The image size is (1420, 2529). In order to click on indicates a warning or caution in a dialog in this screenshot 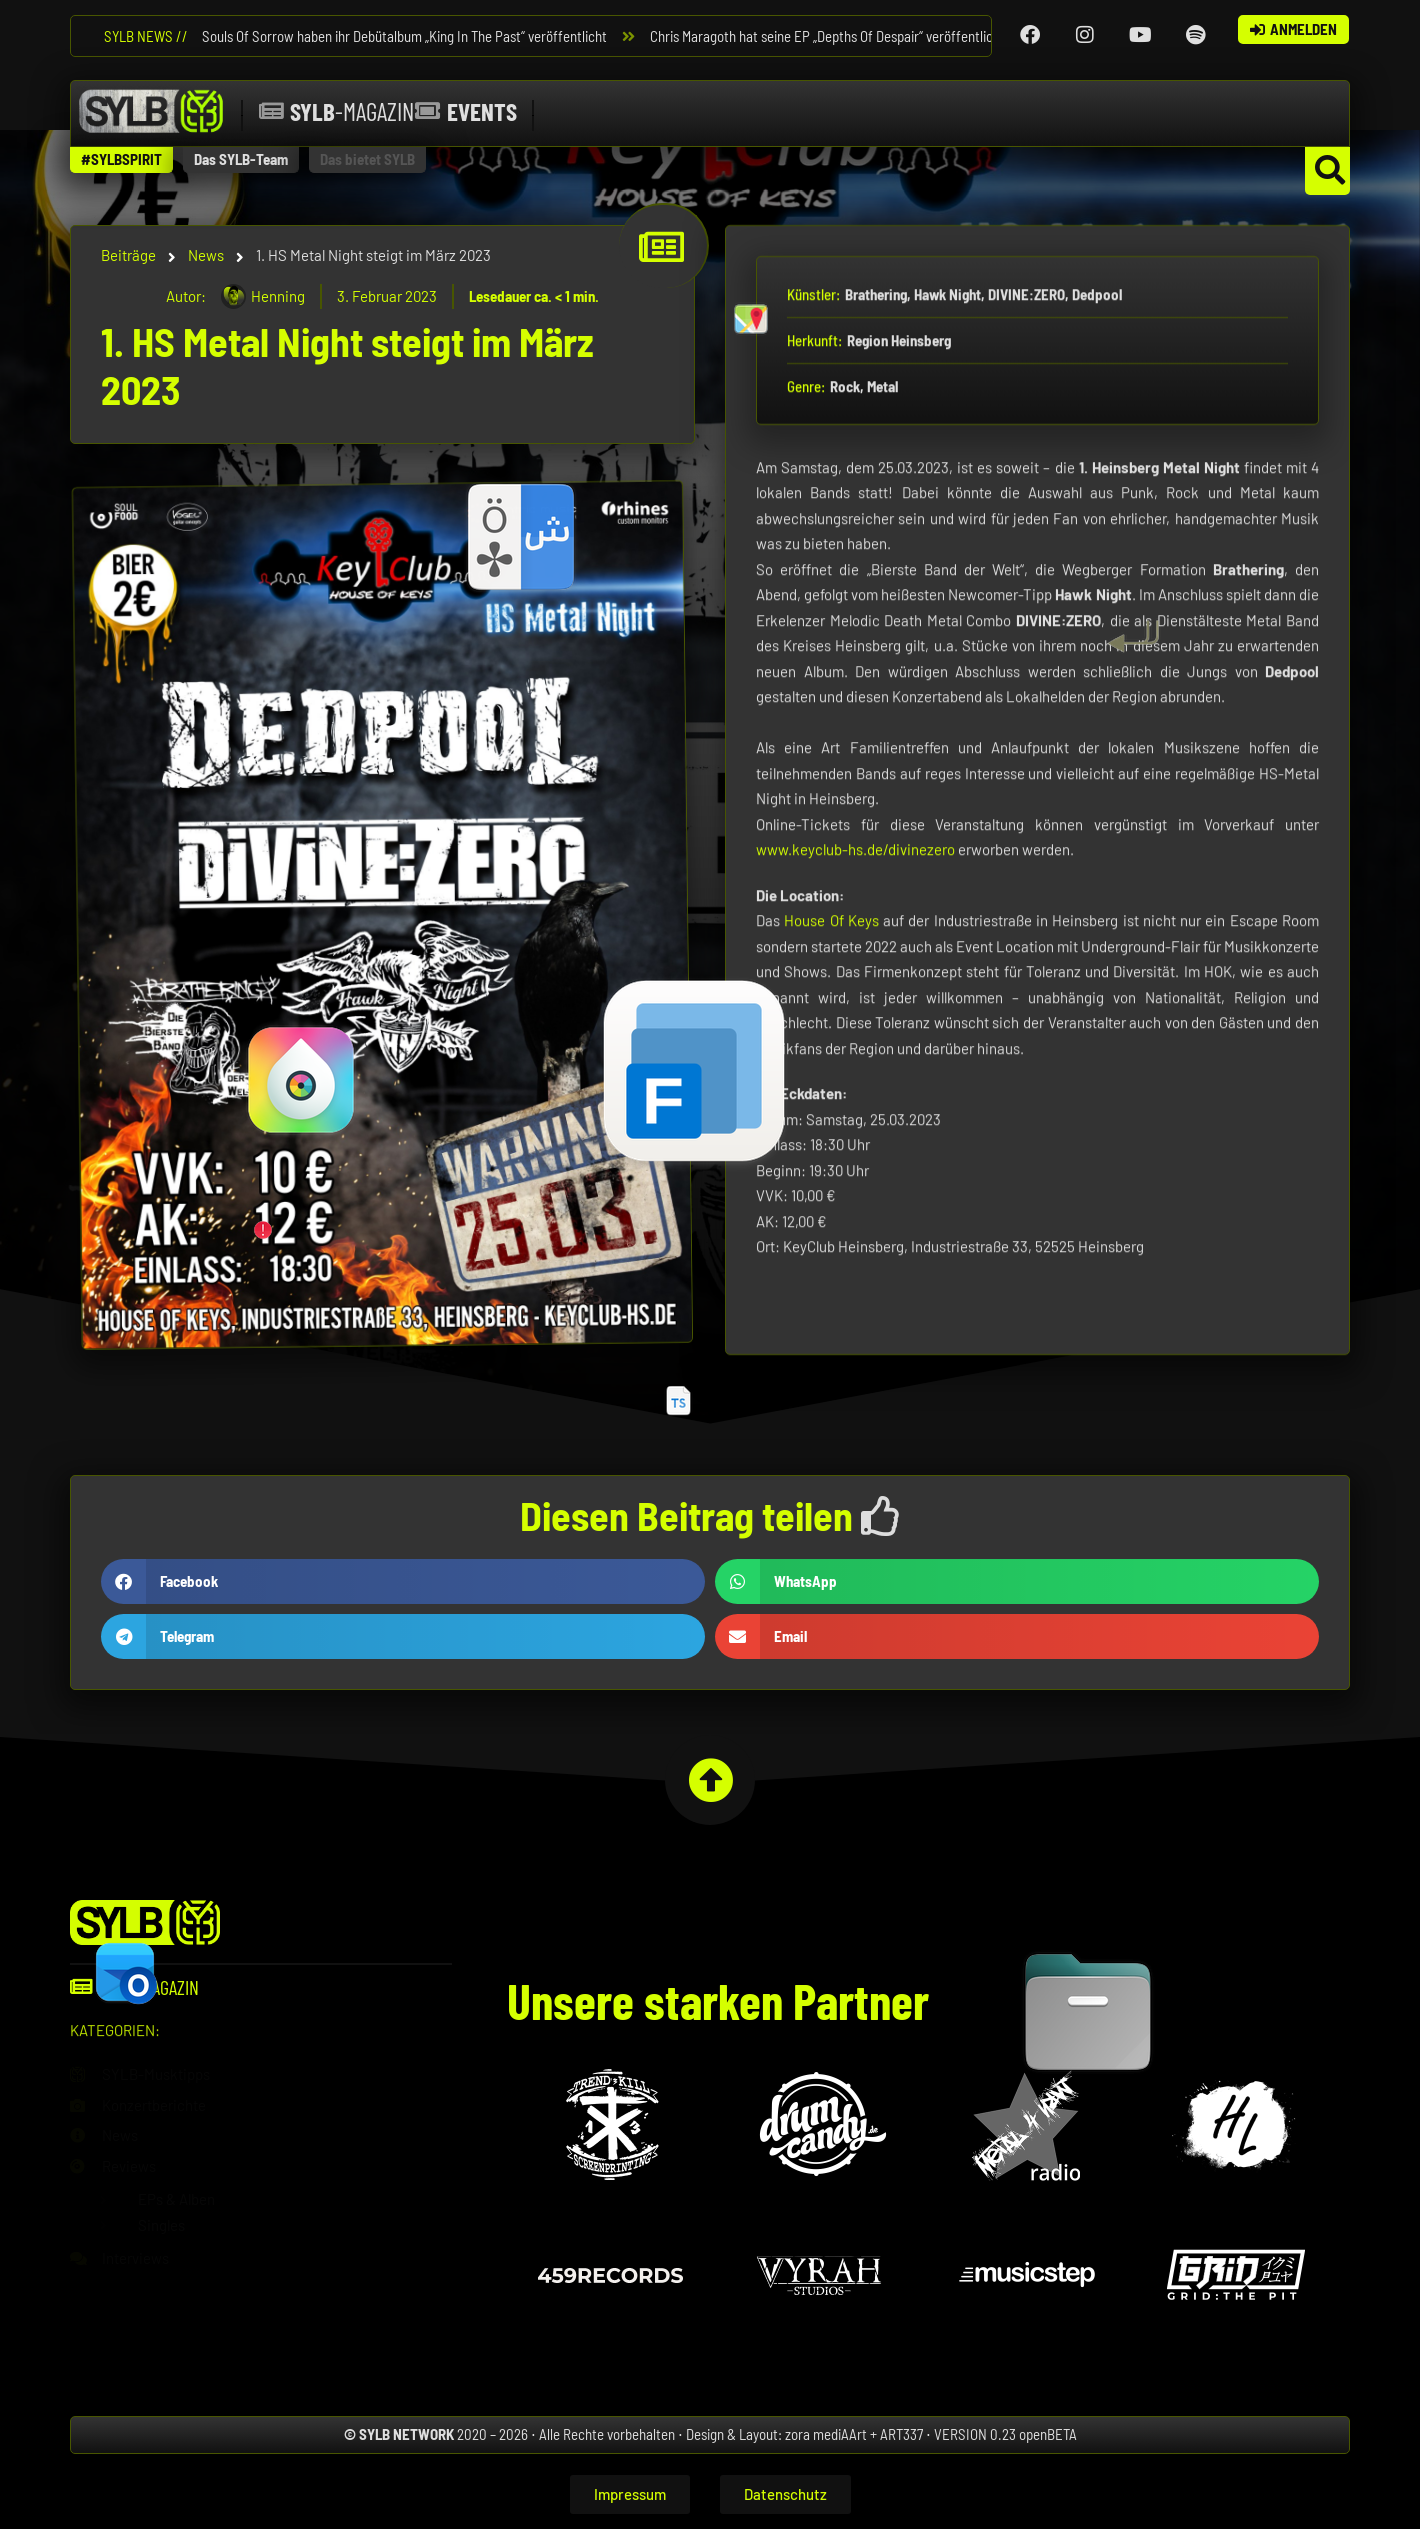, I will do `click(263, 1230)`.